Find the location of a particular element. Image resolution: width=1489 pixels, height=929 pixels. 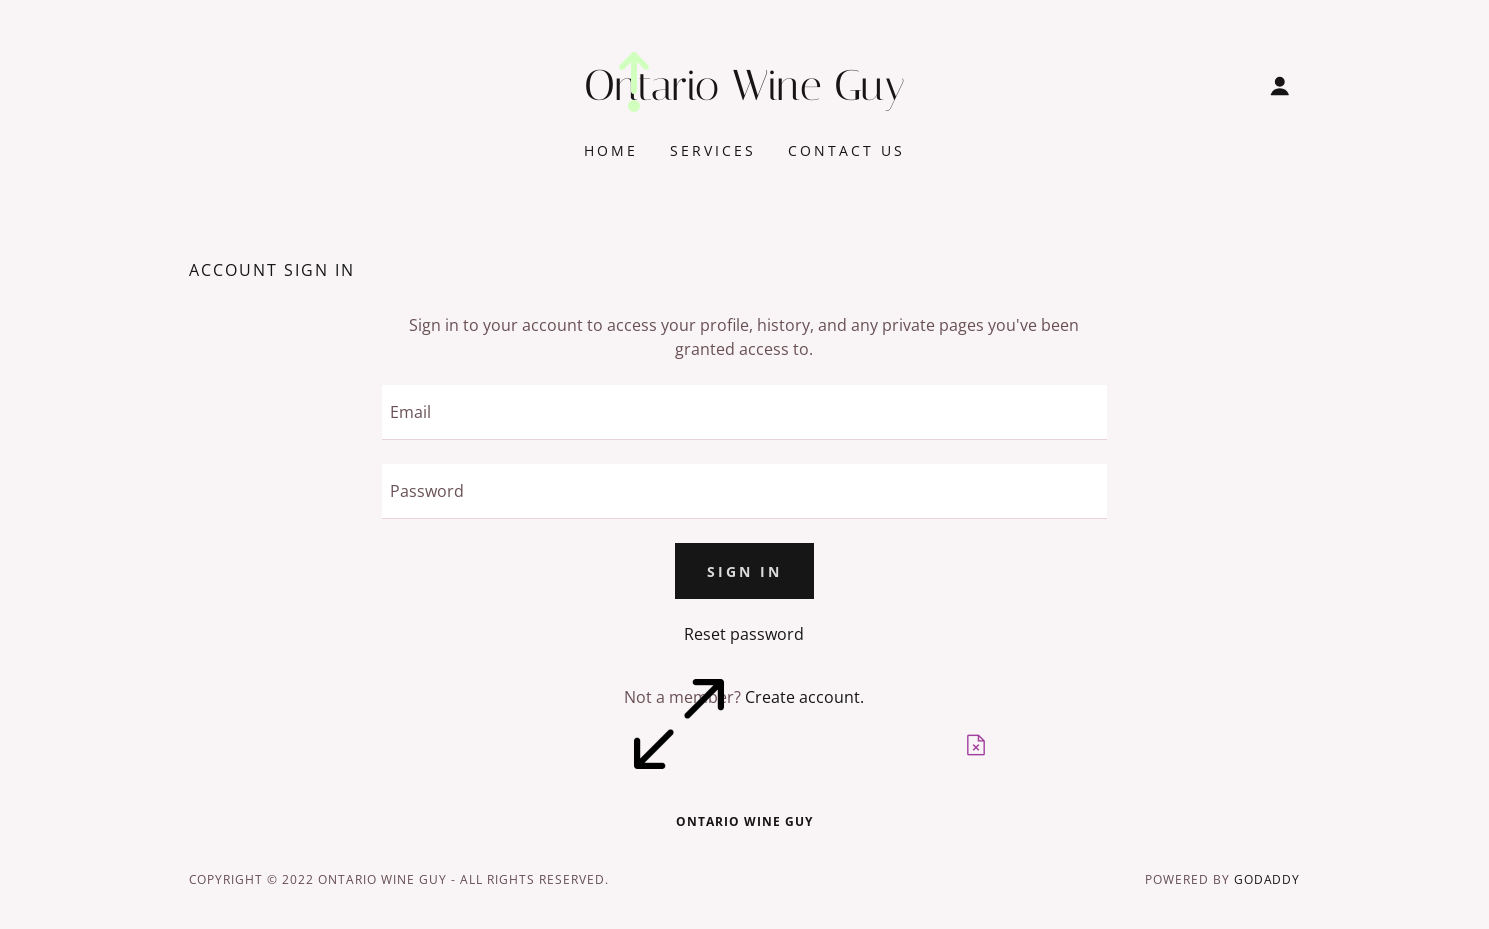

delete or remove a file is located at coordinates (976, 745).